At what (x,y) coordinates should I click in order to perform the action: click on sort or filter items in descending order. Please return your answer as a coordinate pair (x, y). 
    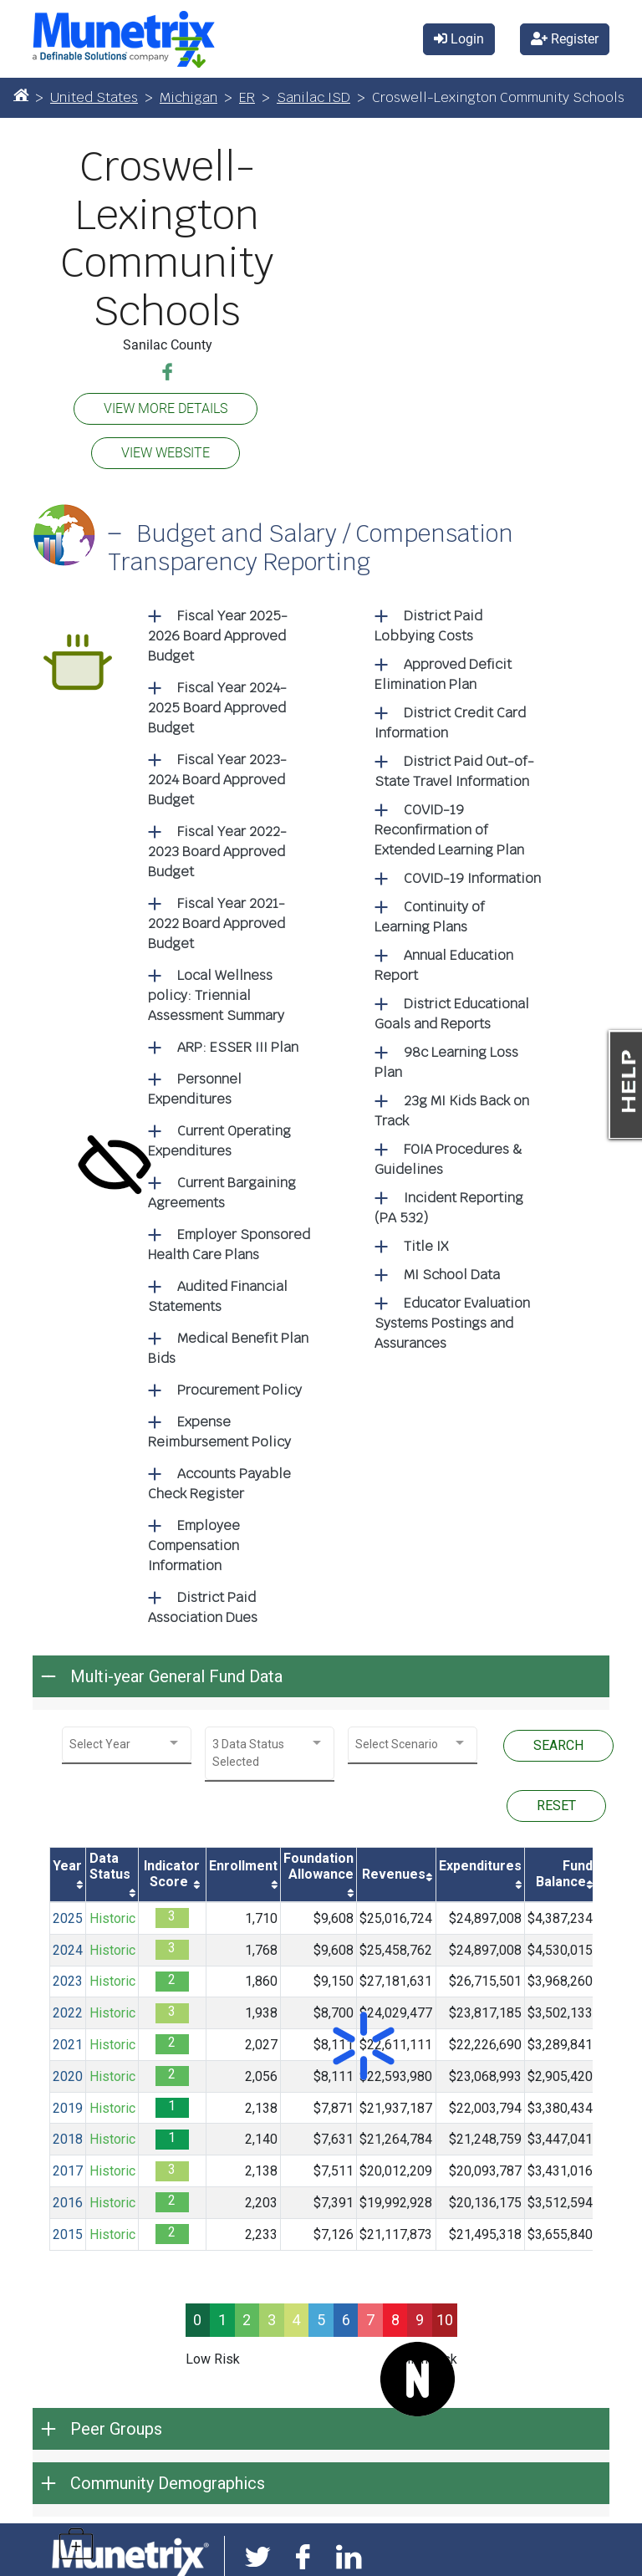
    Looking at the image, I should click on (186, 48).